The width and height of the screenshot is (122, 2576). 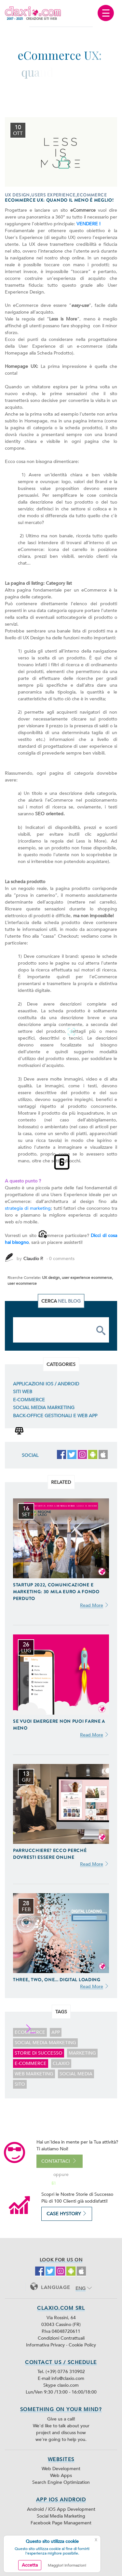 What do you see at coordinates (31, 2029) in the screenshot?
I see `open the command palette` at bounding box center [31, 2029].